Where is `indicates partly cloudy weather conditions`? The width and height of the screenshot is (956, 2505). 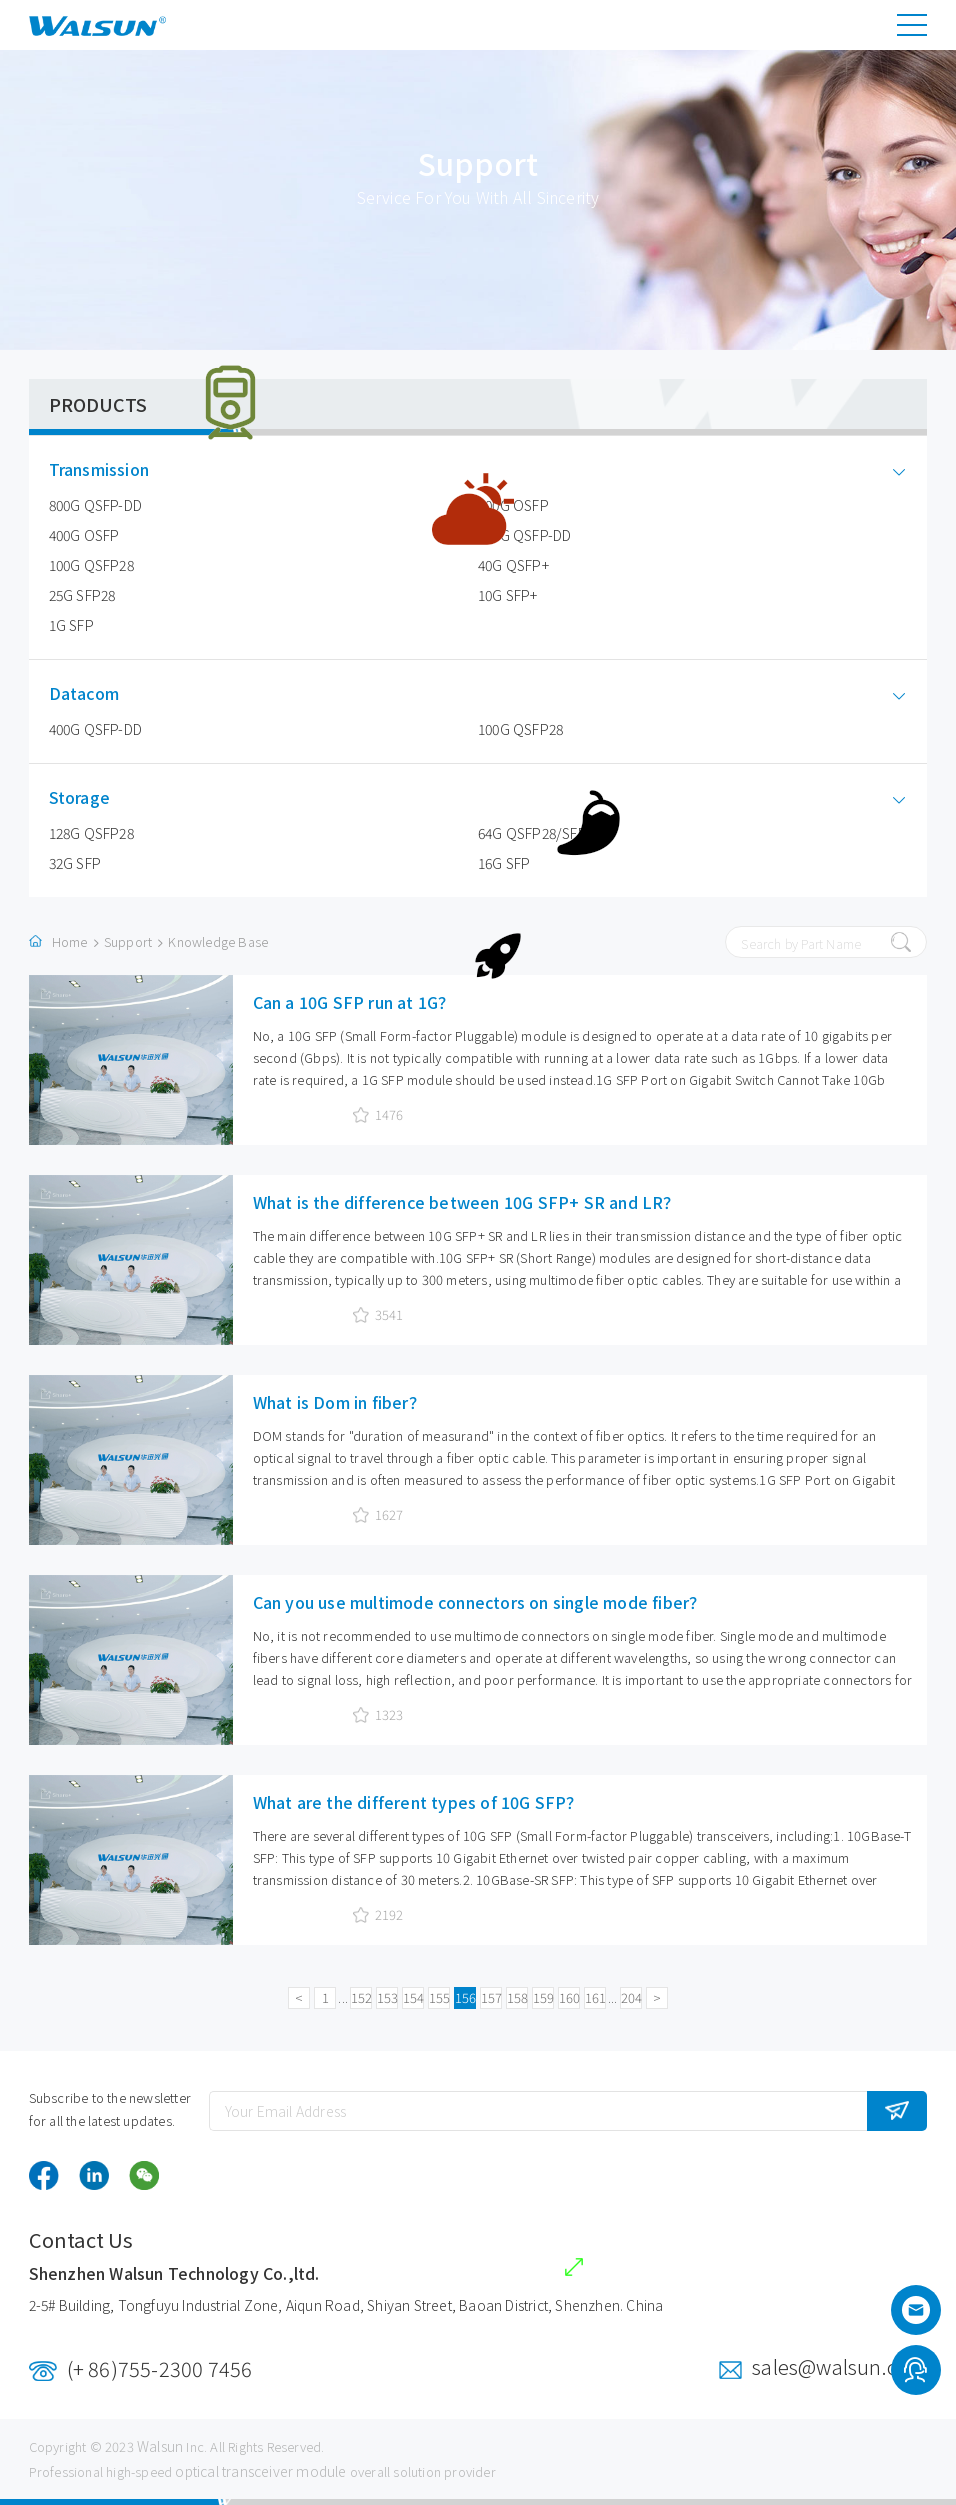 indicates partly cloudy weather conditions is located at coordinates (473, 509).